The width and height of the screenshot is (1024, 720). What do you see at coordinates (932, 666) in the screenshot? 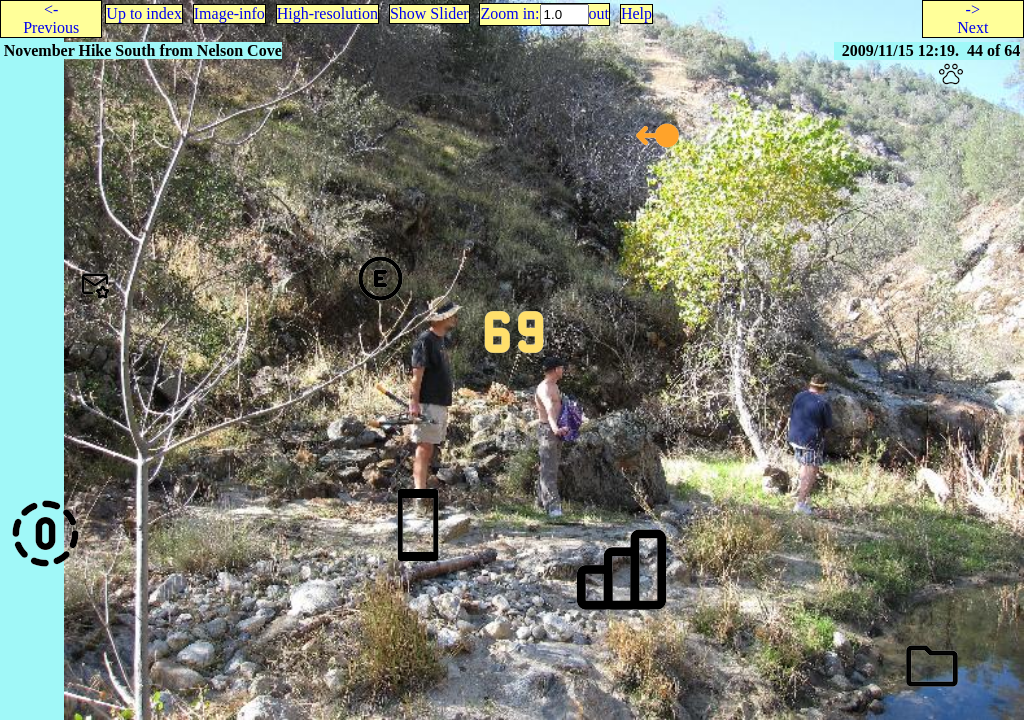
I see `access a folder to view its contents` at bounding box center [932, 666].